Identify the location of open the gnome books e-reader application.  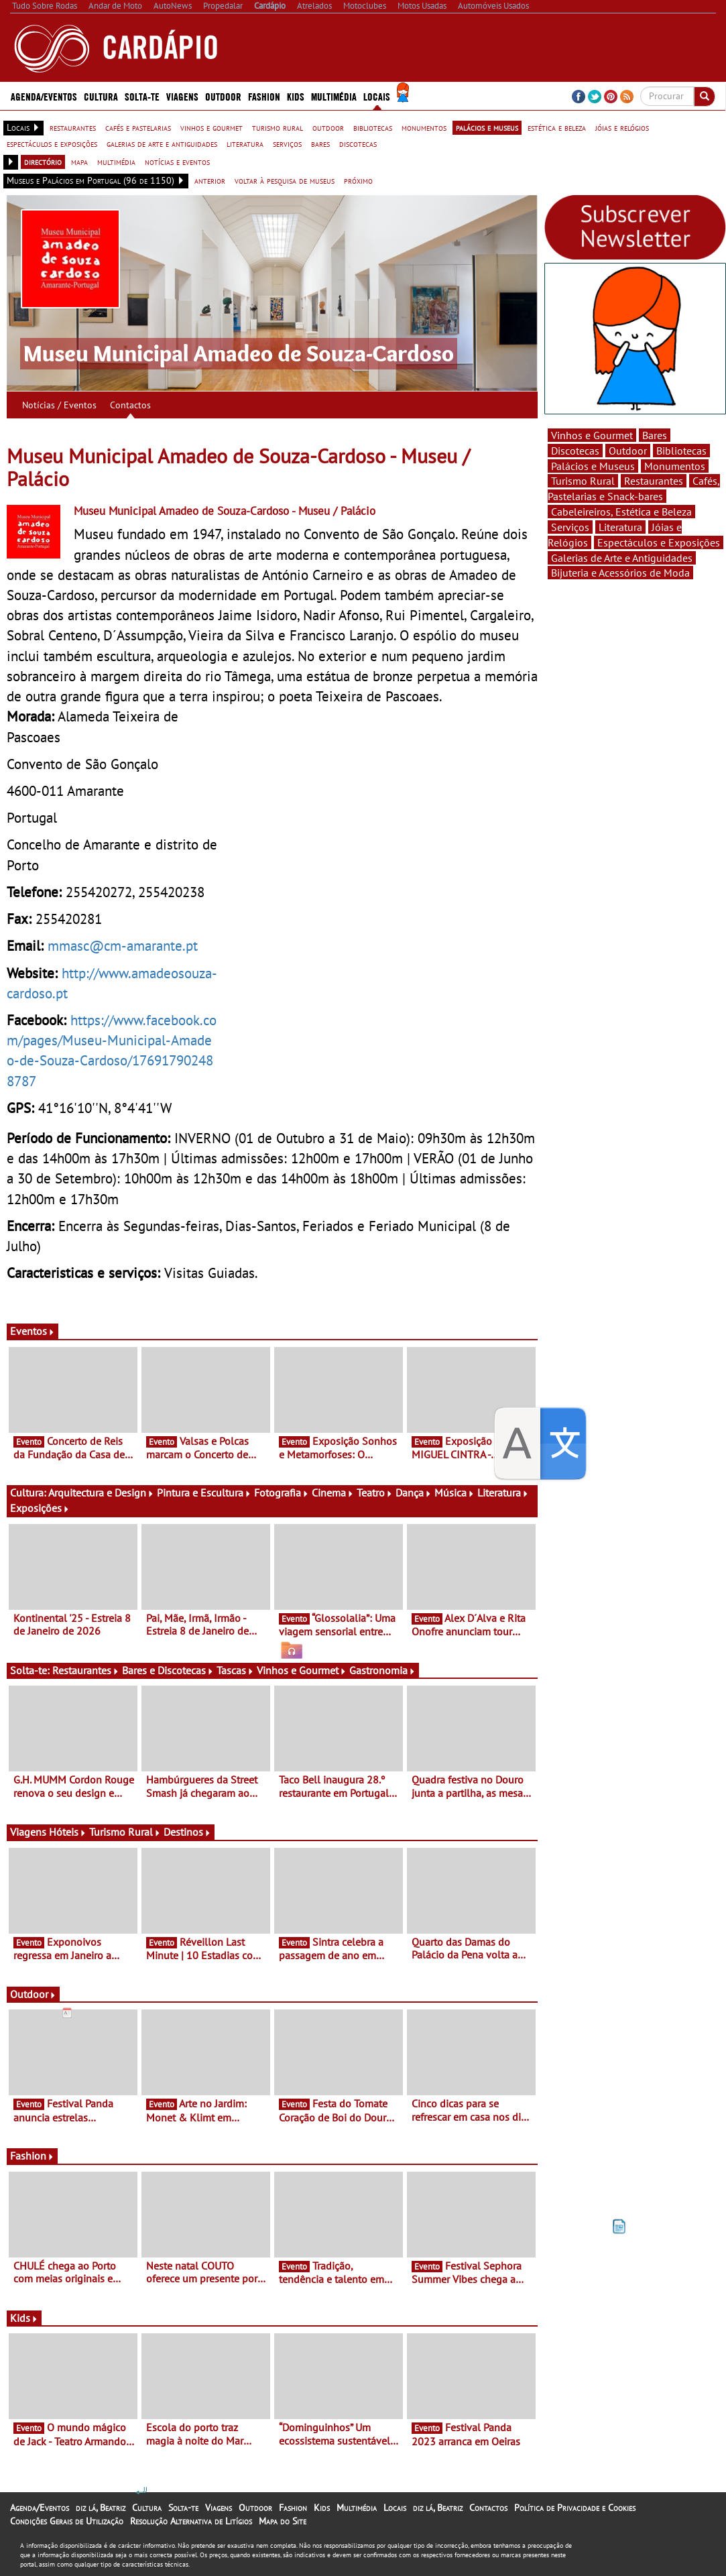
(67, 2013).